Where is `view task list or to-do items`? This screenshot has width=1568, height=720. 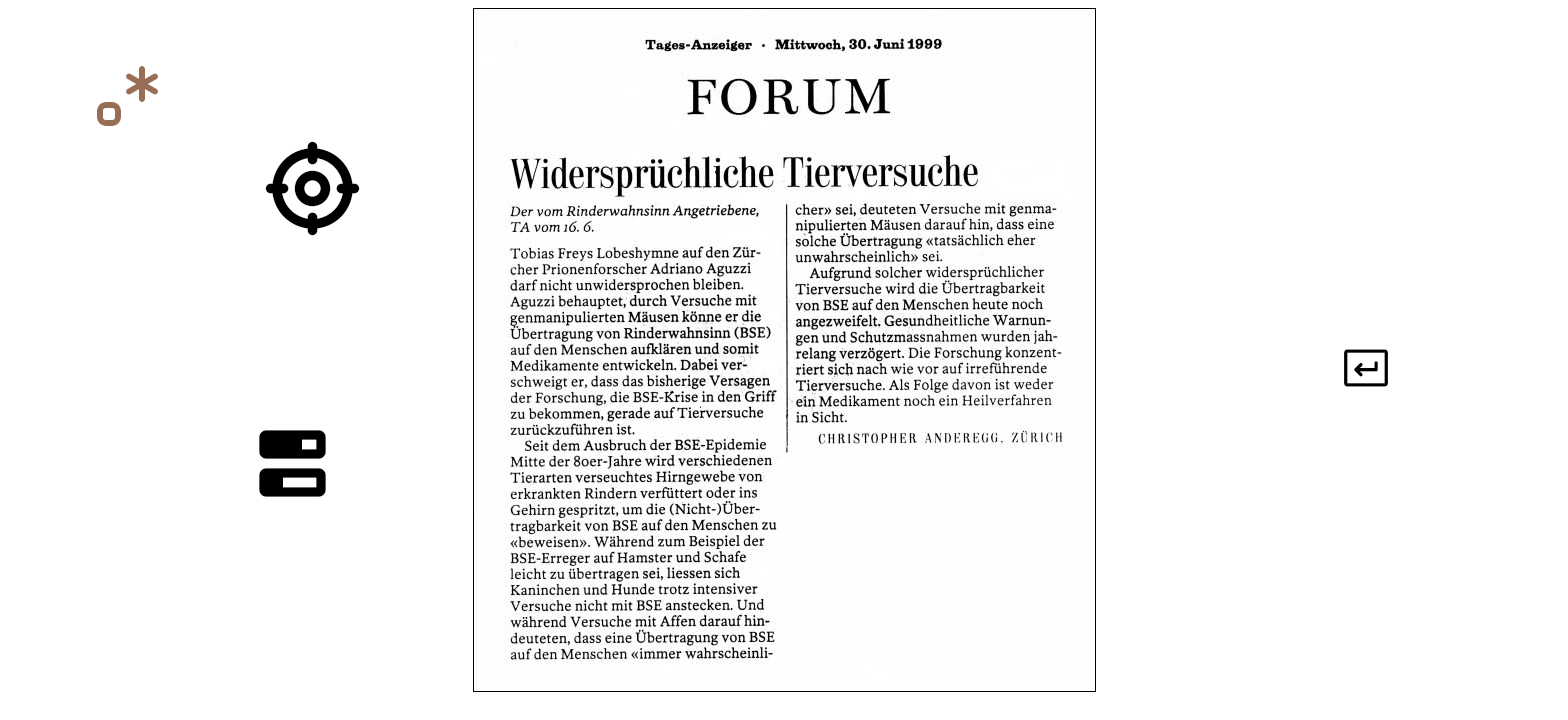
view task list or to-do items is located at coordinates (292, 463).